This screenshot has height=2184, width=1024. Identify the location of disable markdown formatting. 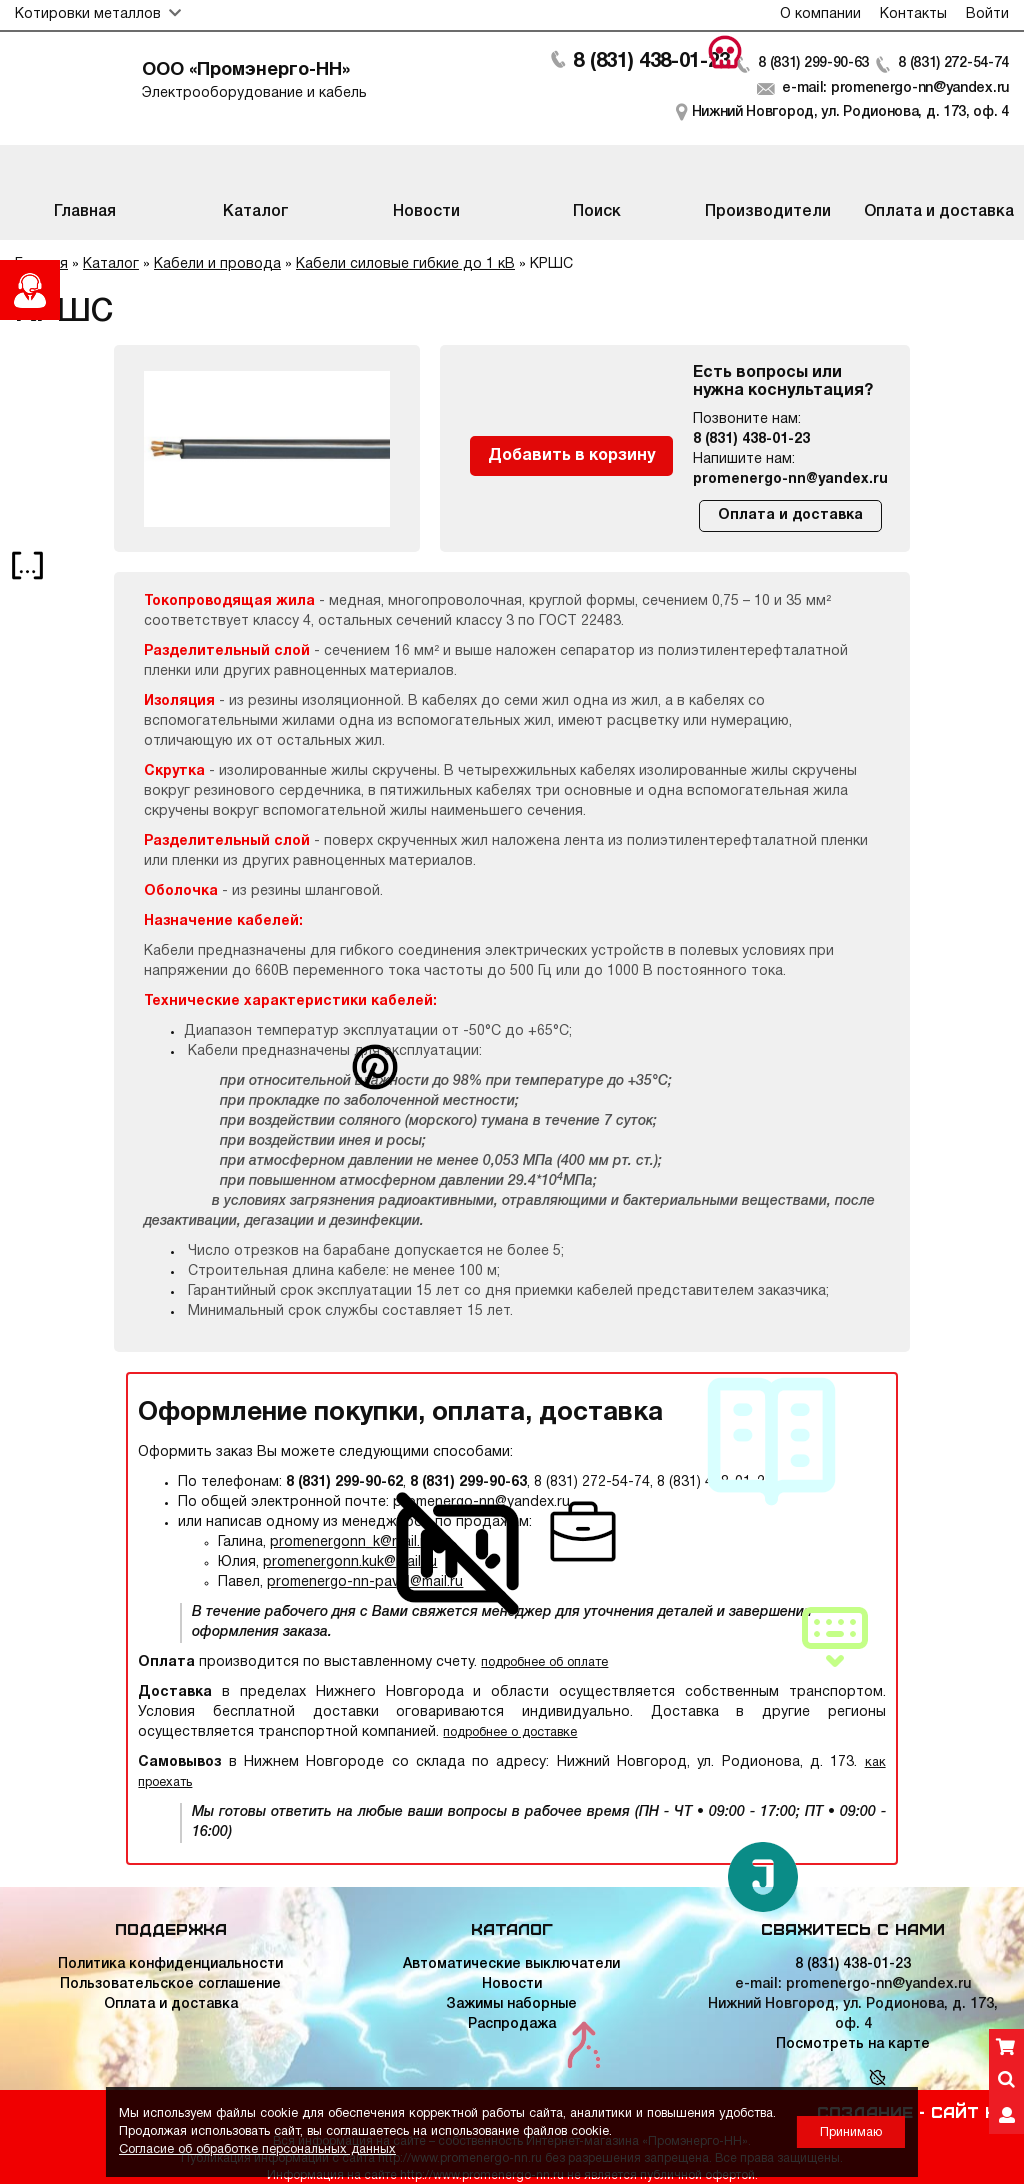
(457, 1553).